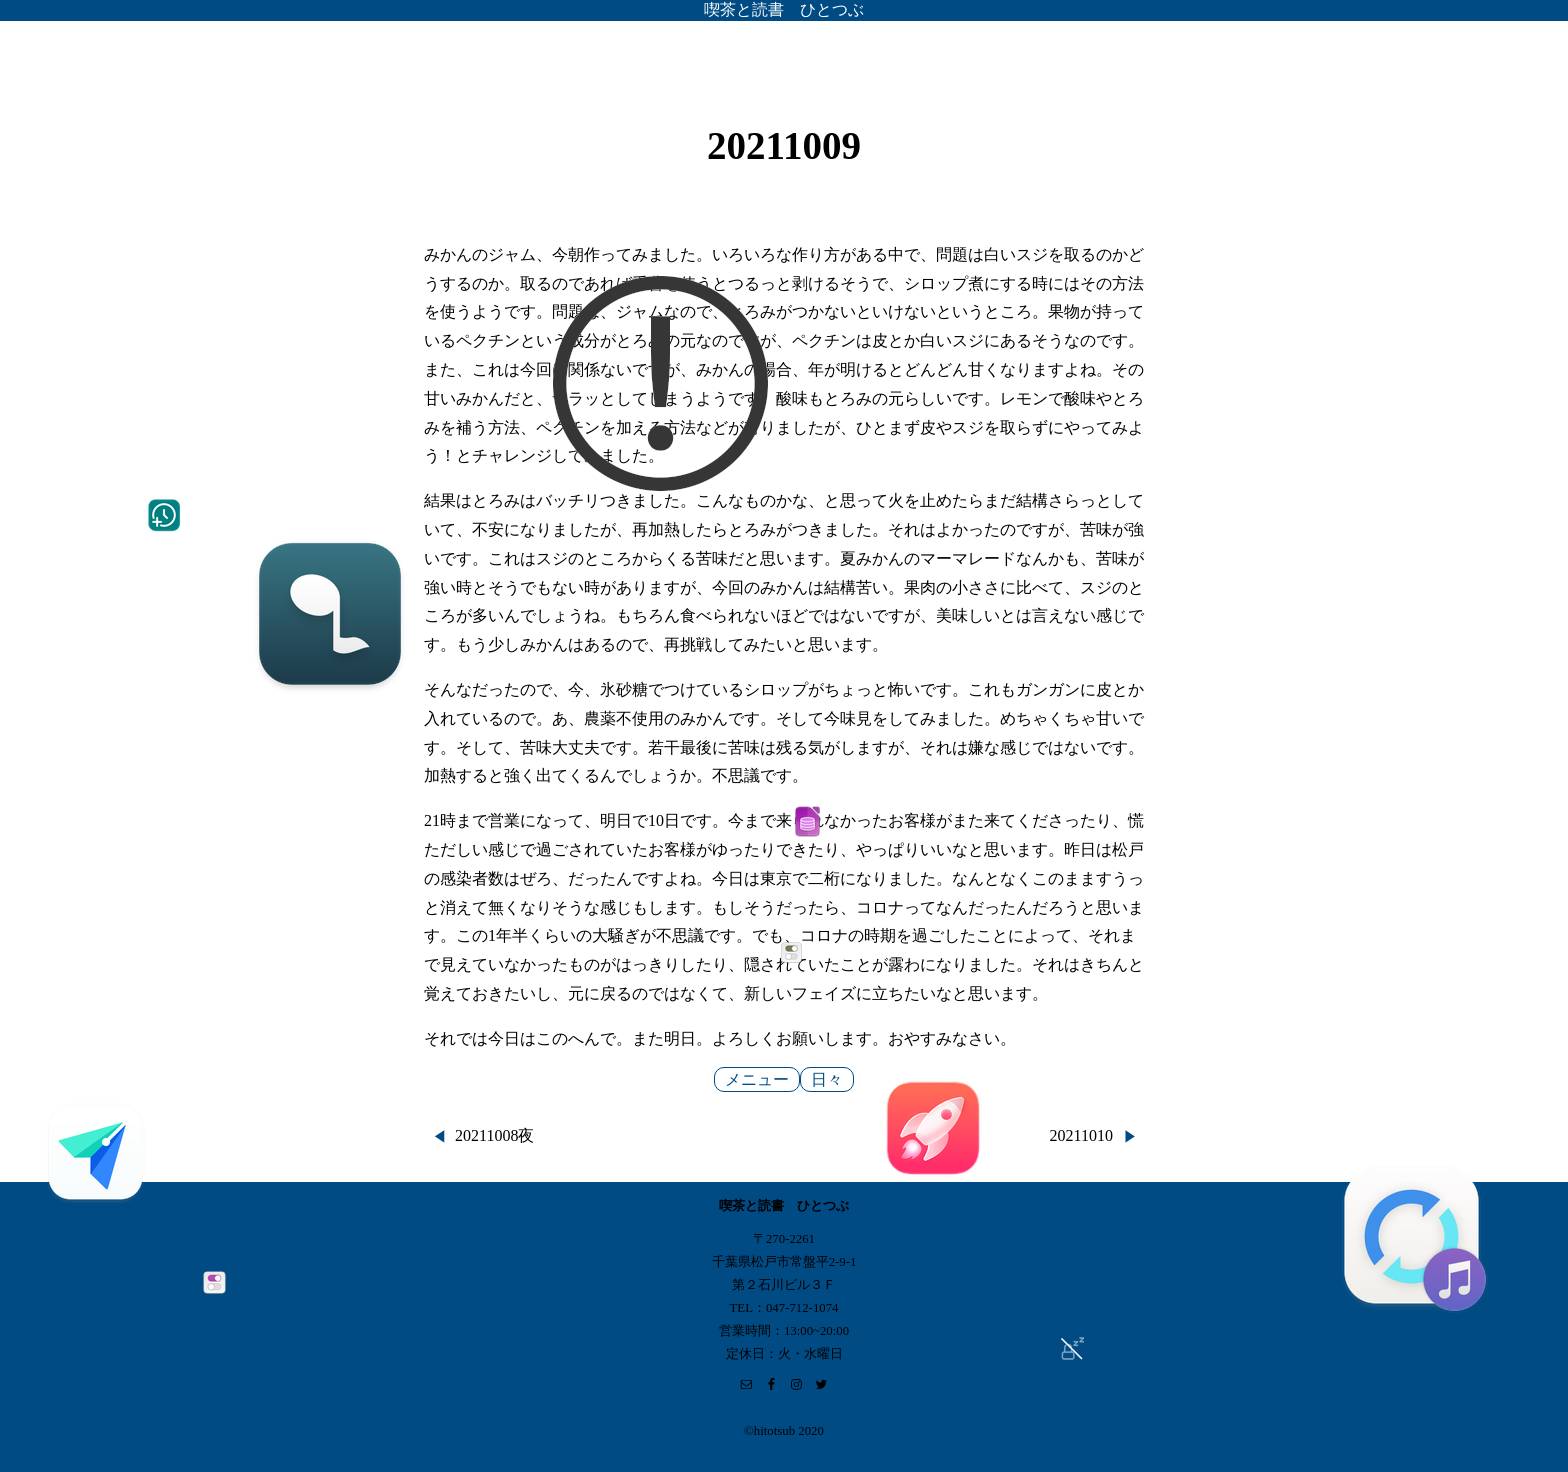 This screenshot has height=1472, width=1568. I want to click on add a new timer or time entry, so click(164, 515).